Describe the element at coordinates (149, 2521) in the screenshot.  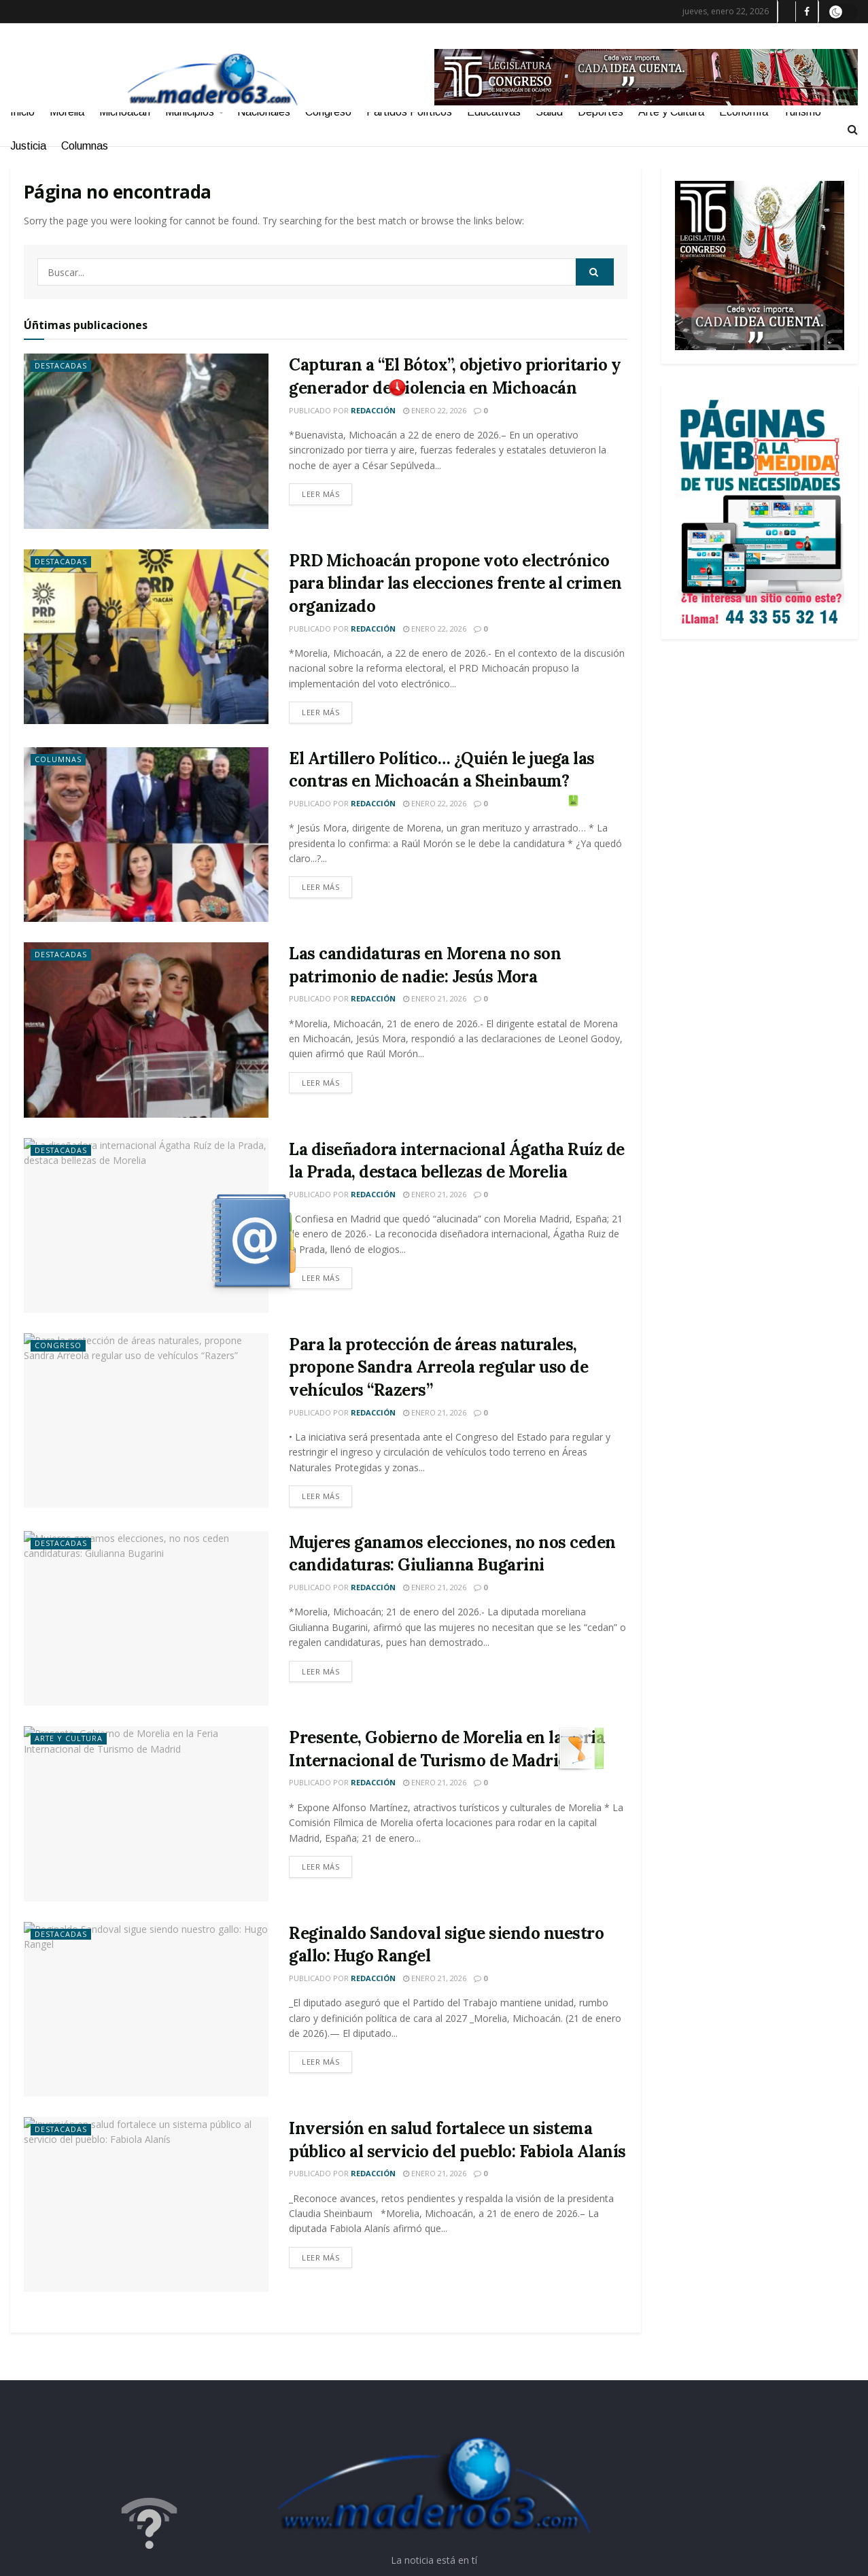
I see `indicates no network route available` at that location.